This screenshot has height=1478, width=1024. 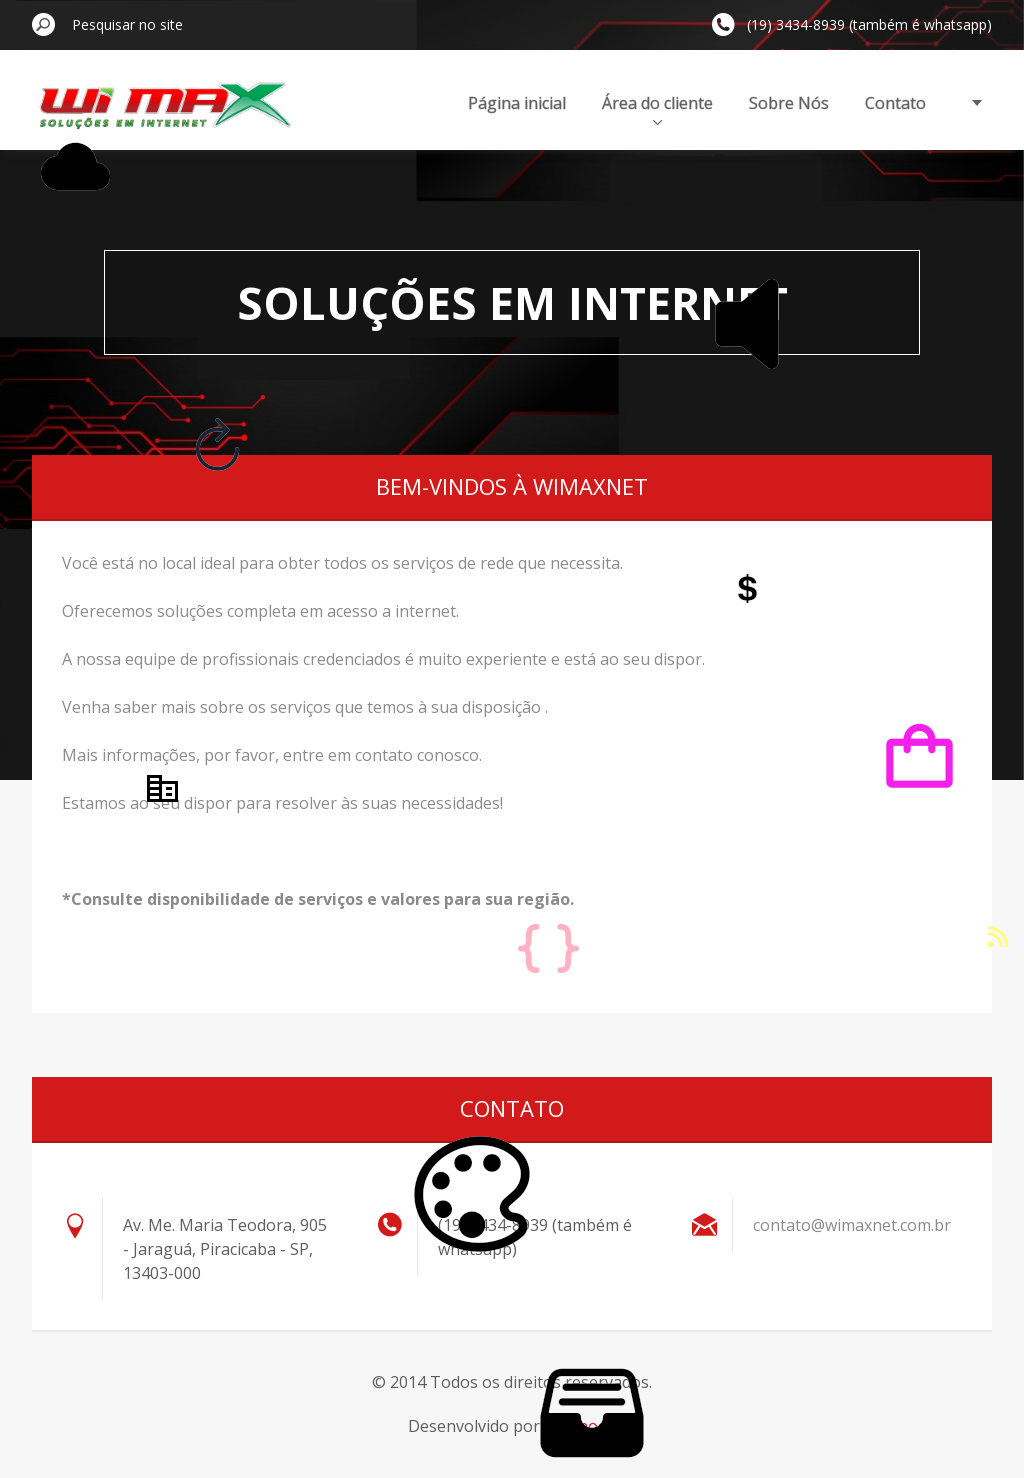 I want to click on view organization or company settings, so click(x=162, y=788).